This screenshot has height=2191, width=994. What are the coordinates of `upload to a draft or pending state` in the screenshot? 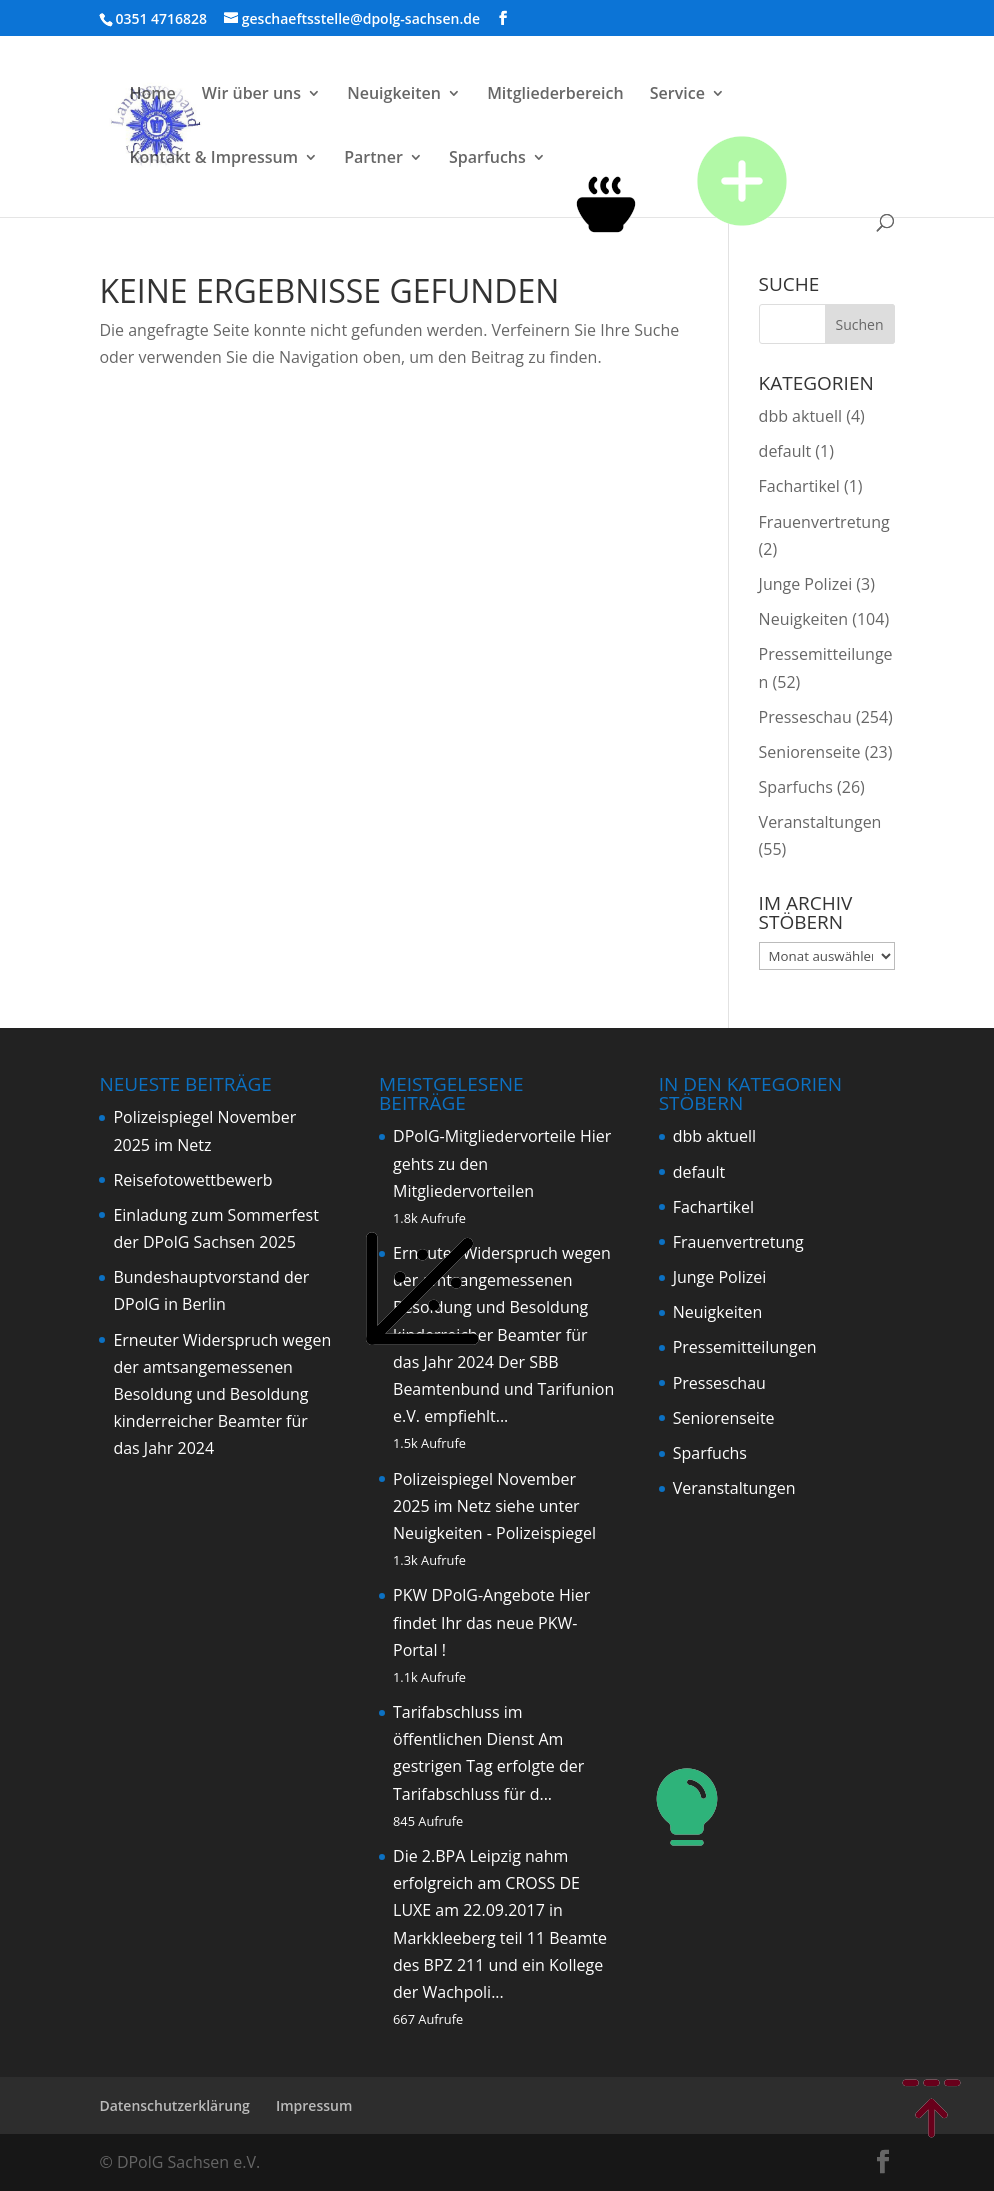 It's located at (931, 2108).